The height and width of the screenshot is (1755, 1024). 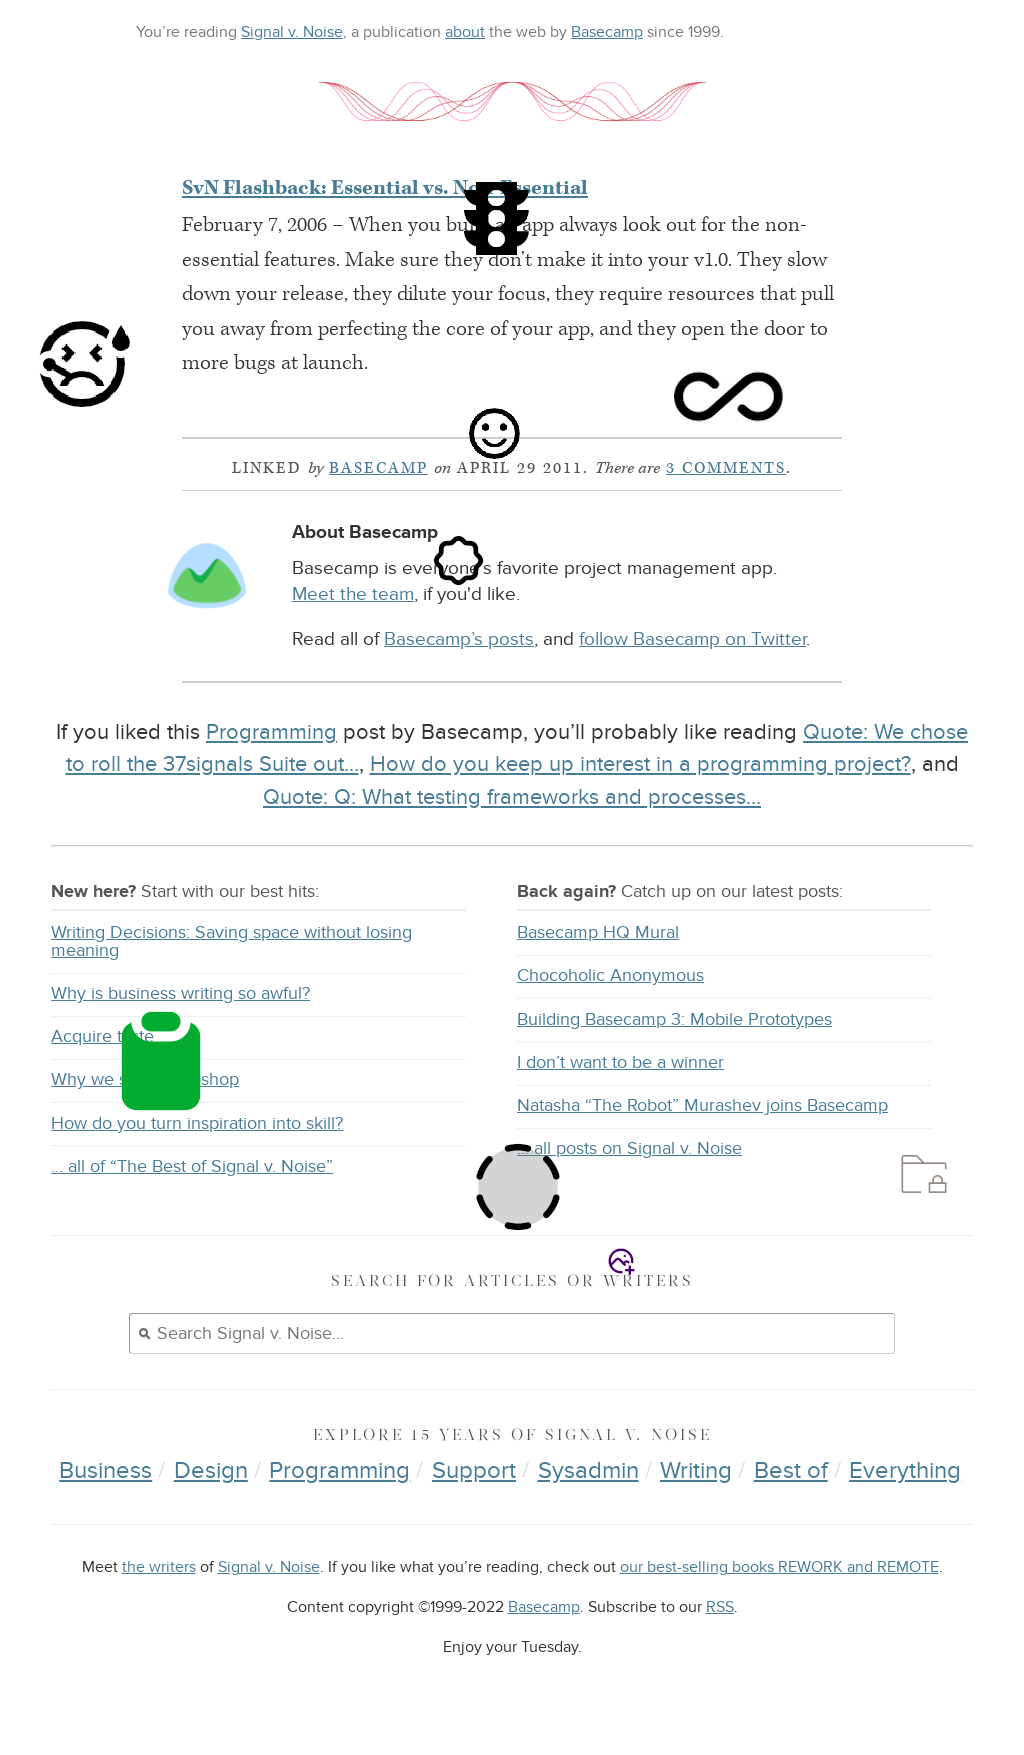 What do you see at coordinates (728, 396) in the screenshot?
I see `indicates unlimited or infinite capacity` at bounding box center [728, 396].